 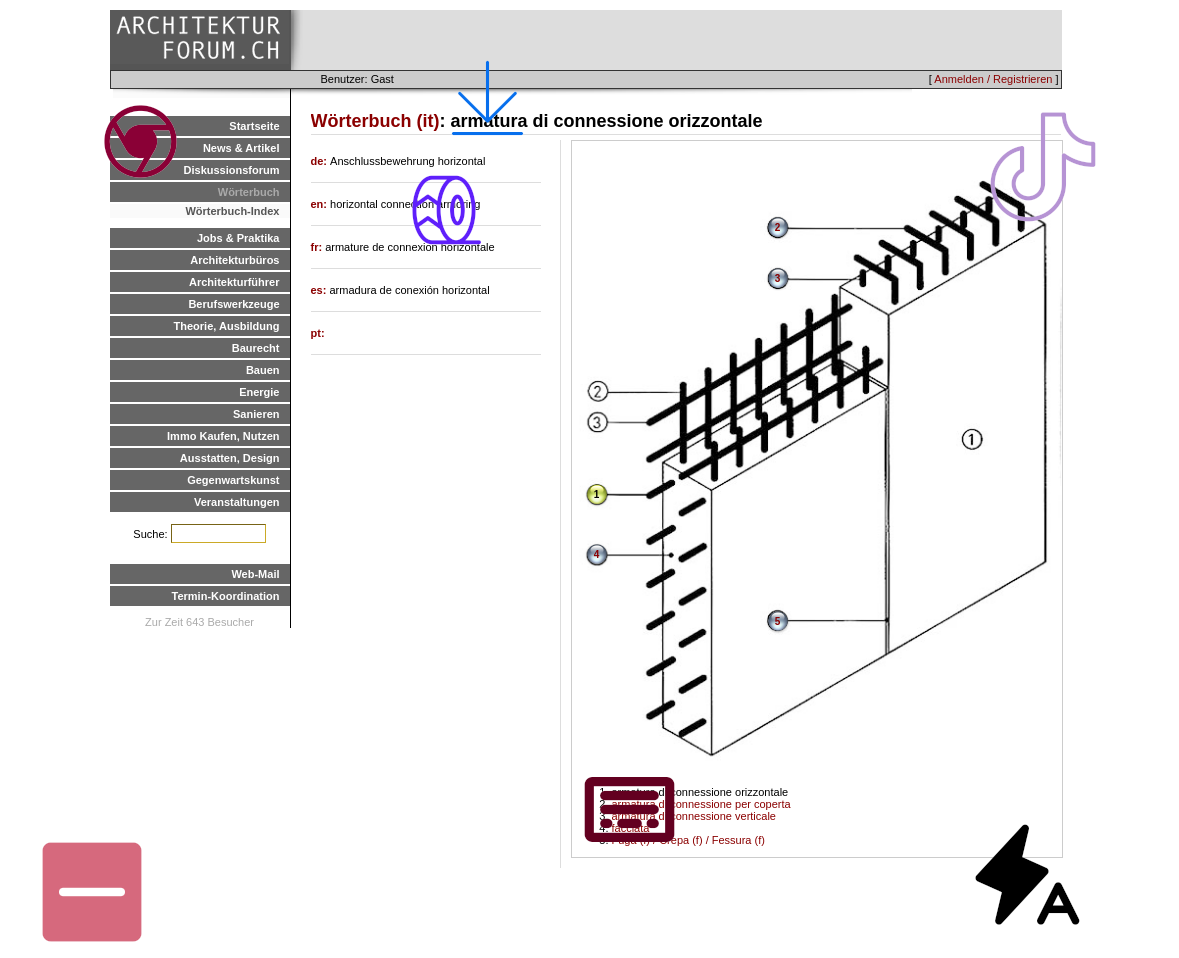 What do you see at coordinates (629, 809) in the screenshot?
I see `open the on-screen keyboard` at bounding box center [629, 809].